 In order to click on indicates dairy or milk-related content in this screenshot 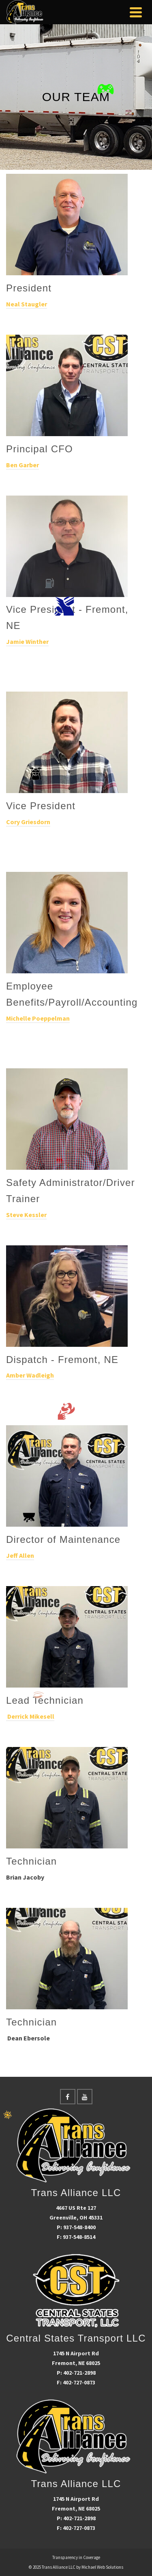, I will do `click(29, 1519)`.